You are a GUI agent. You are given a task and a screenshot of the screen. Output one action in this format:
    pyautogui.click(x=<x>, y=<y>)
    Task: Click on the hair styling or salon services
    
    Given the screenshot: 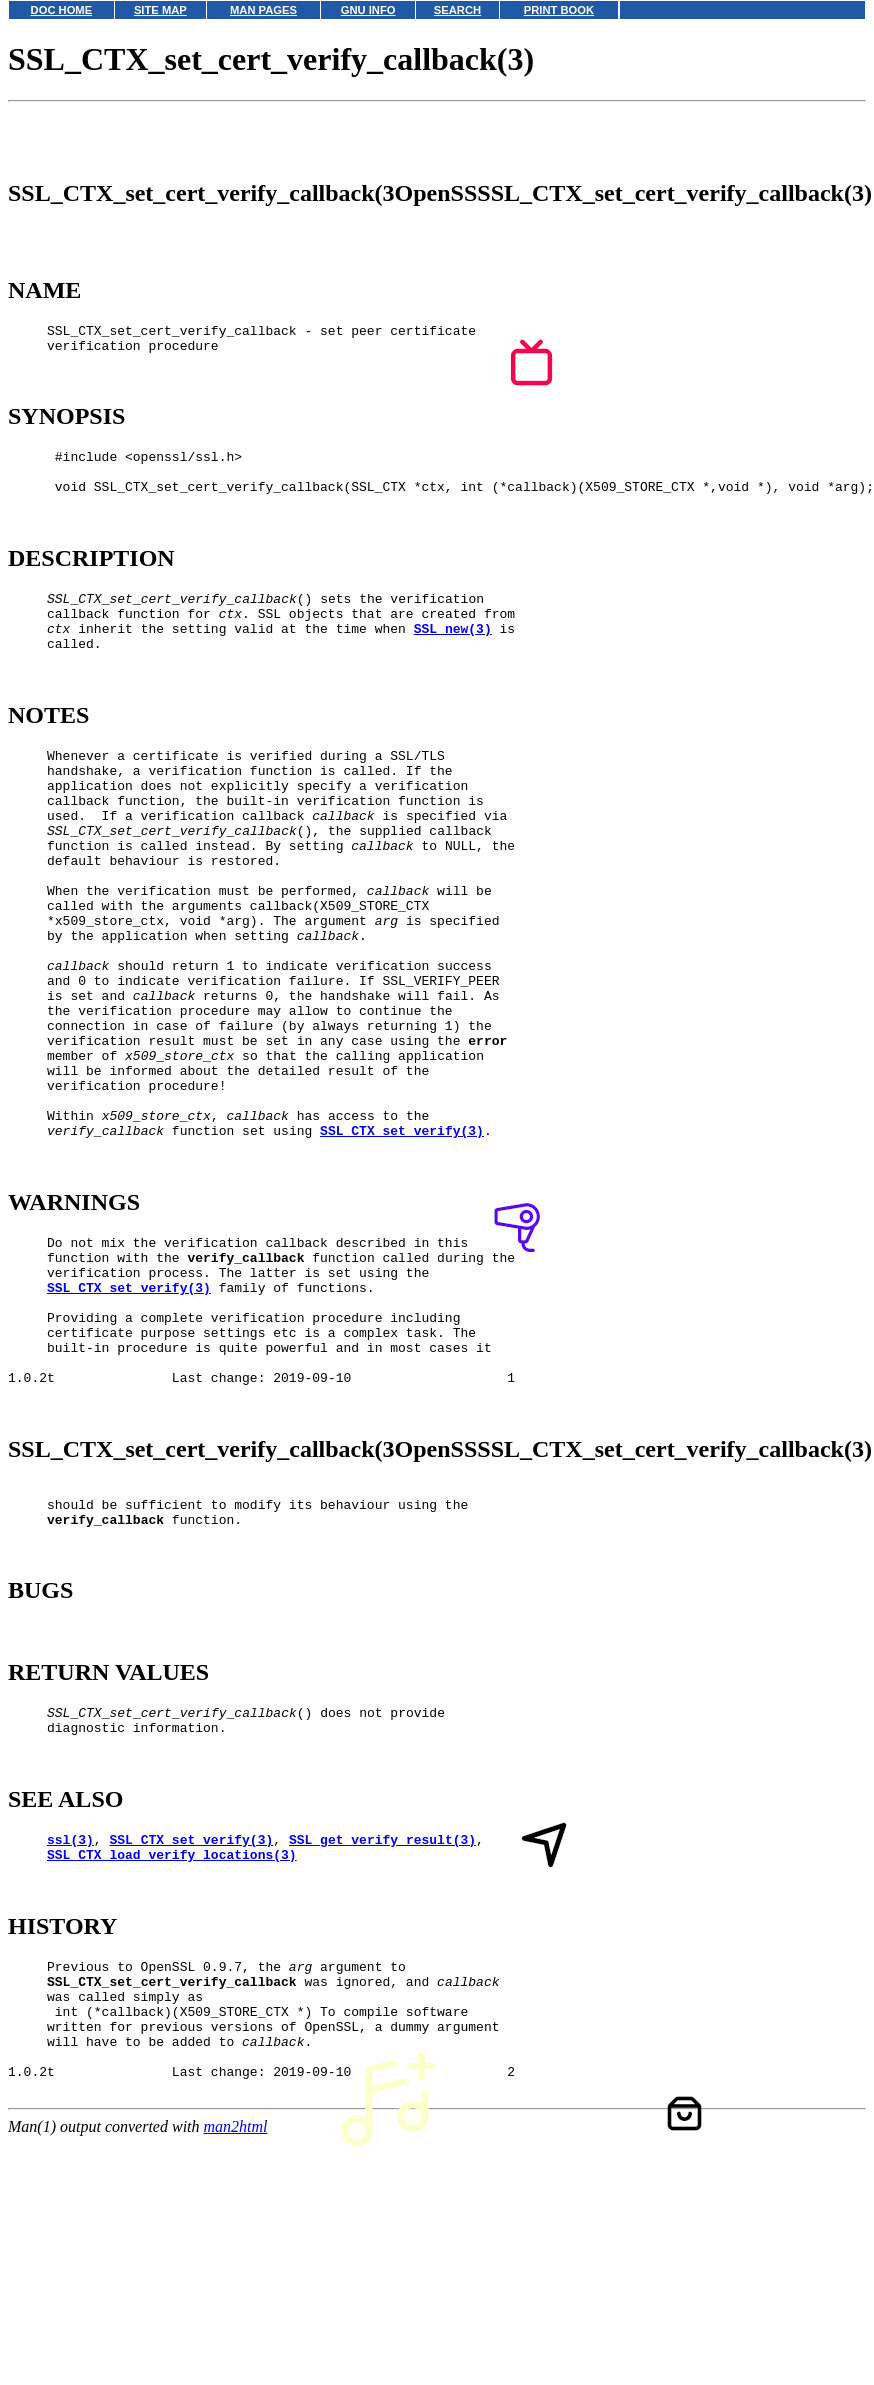 What is the action you would take?
    pyautogui.click(x=518, y=1225)
    